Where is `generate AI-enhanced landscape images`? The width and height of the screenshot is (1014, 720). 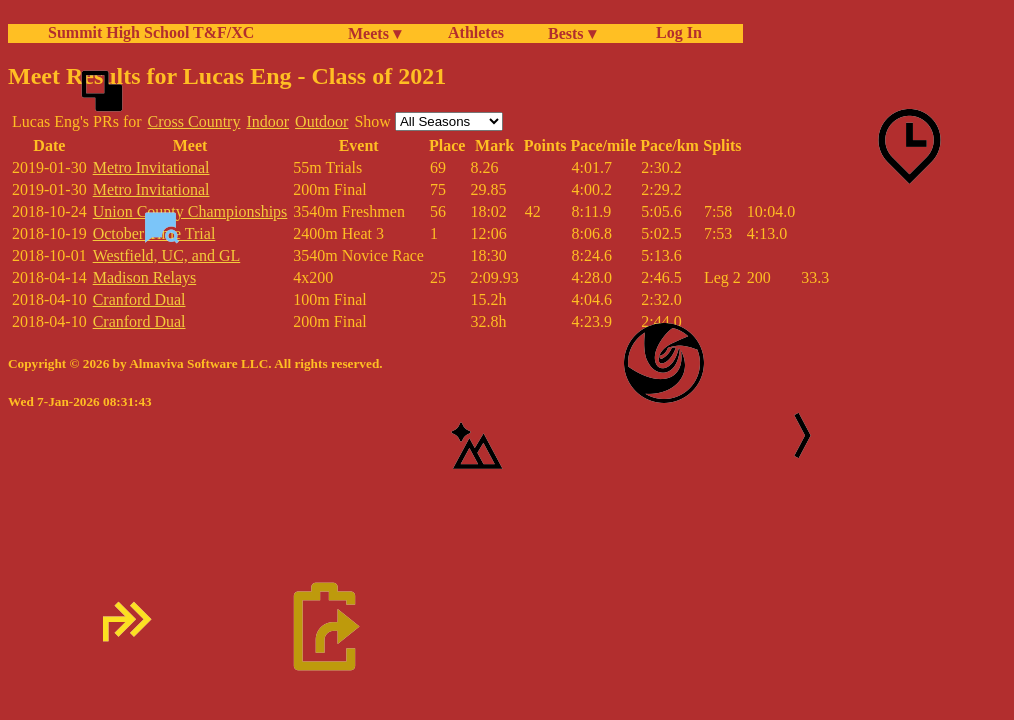 generate AI-enhanced landscape images is located at coordinates (476, 447).